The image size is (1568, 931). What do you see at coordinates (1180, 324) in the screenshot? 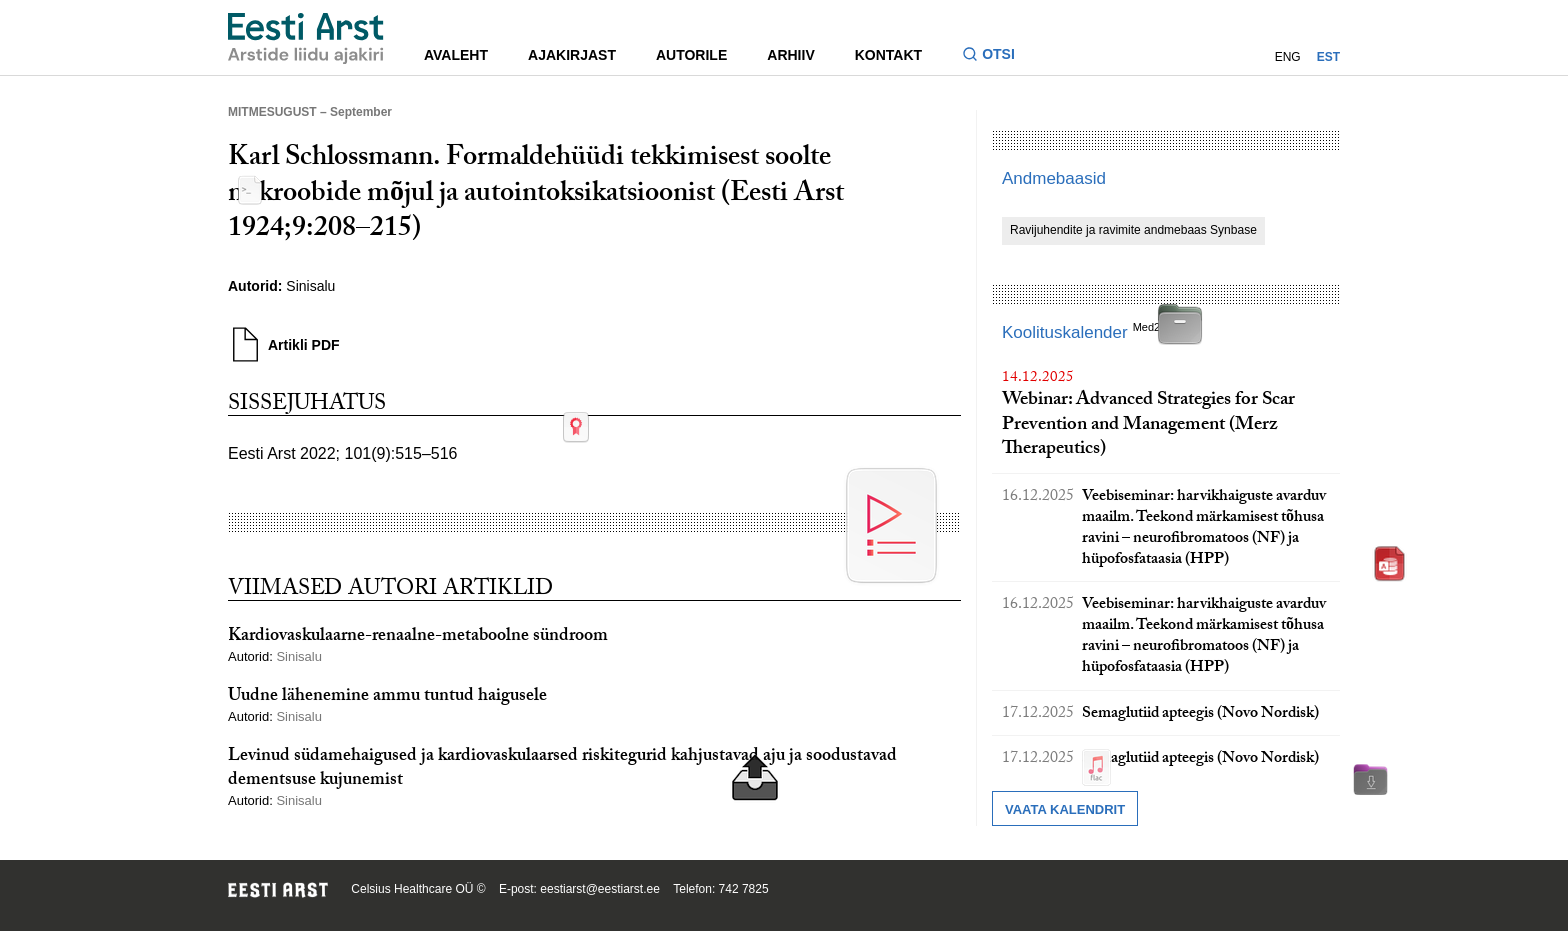
I see `open the file manager application` at bounding box center [1180, 324].